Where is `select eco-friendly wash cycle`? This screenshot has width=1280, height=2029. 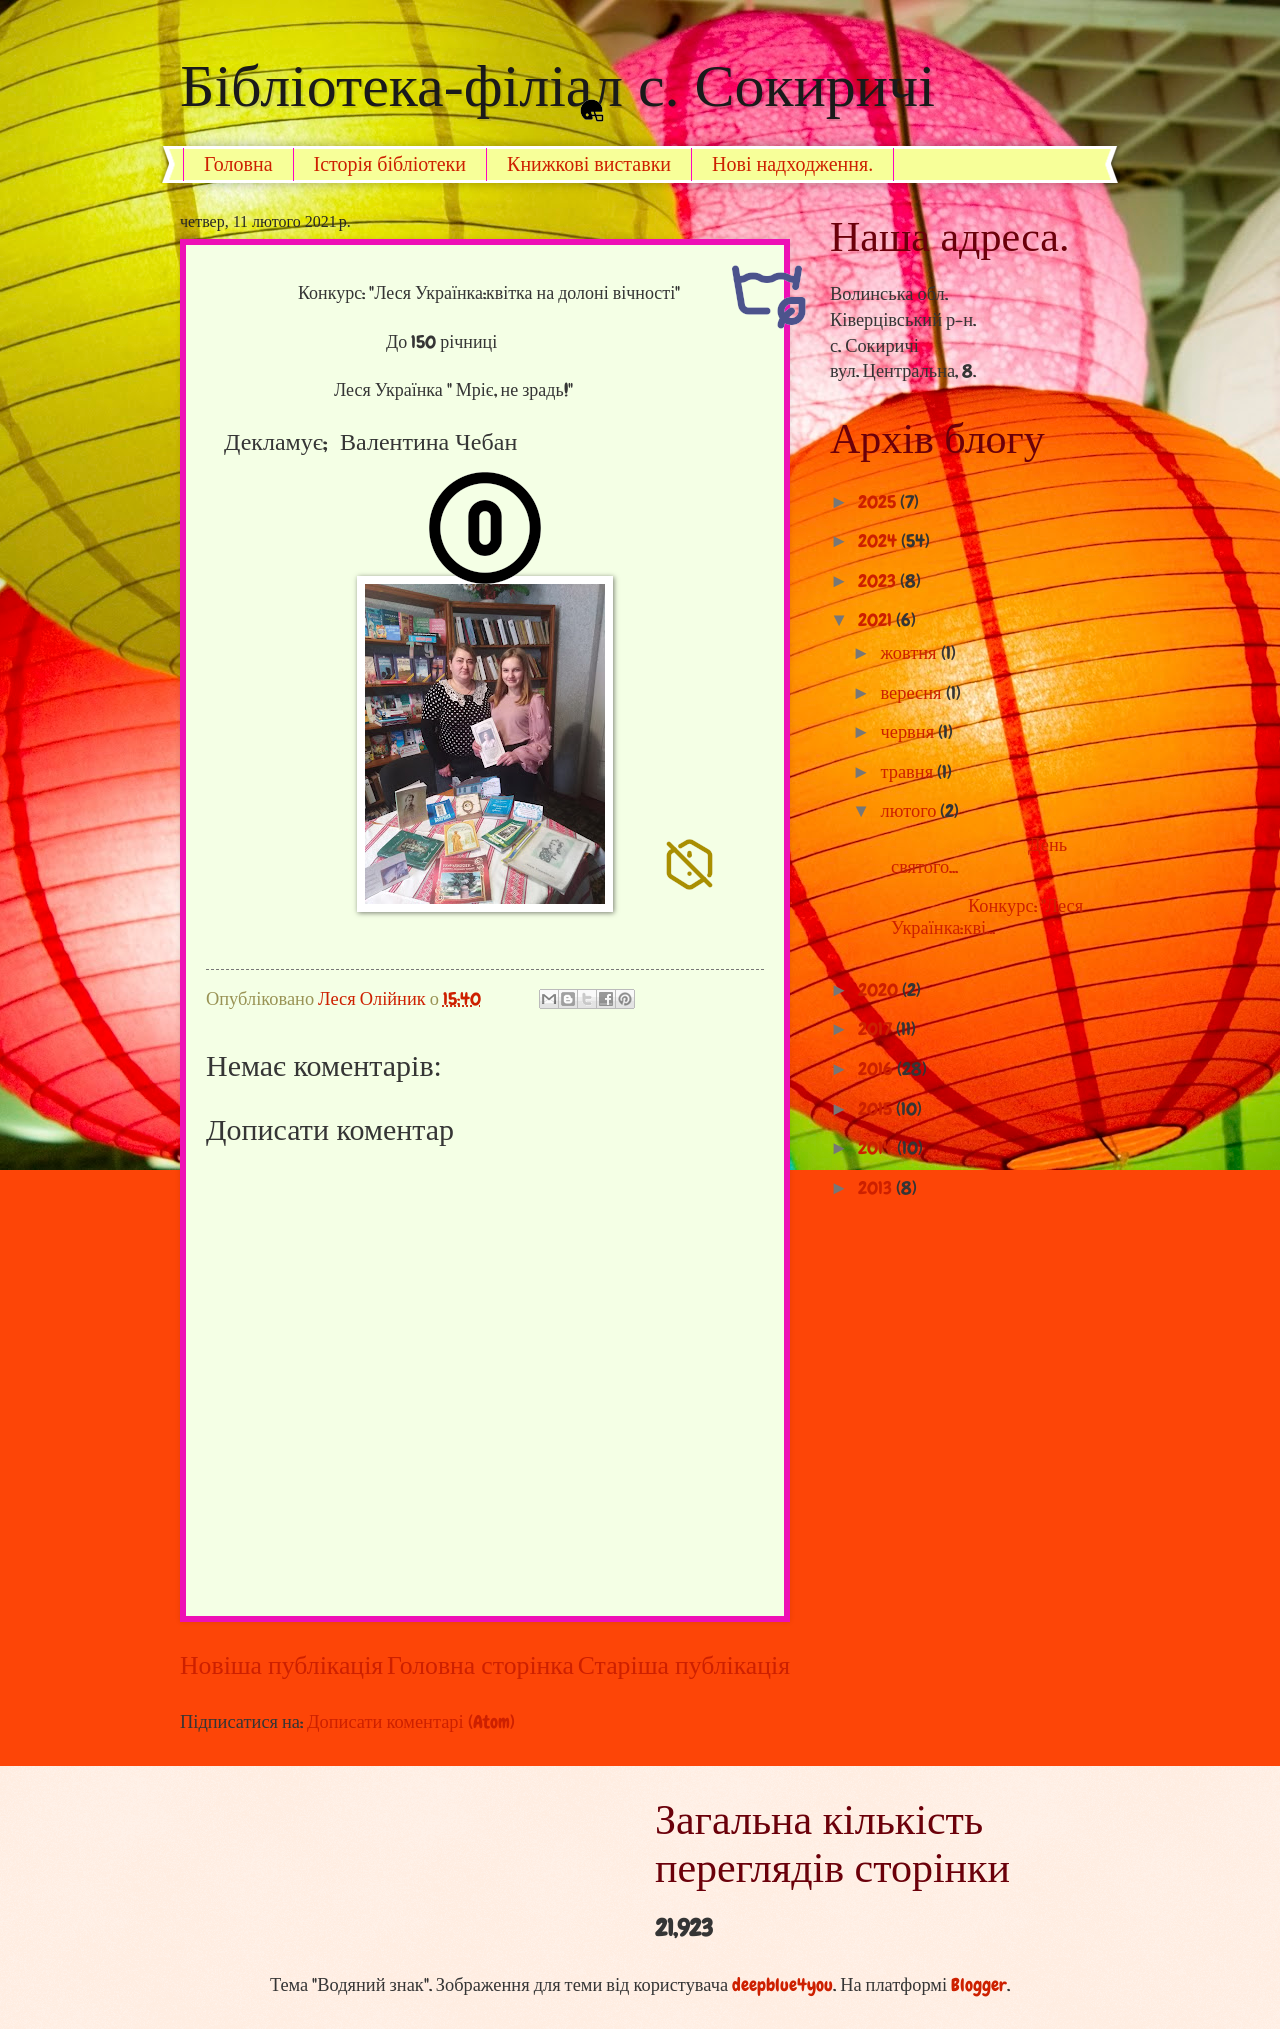
select eco-friendly wash cycle is located at coordinates (767, 290).